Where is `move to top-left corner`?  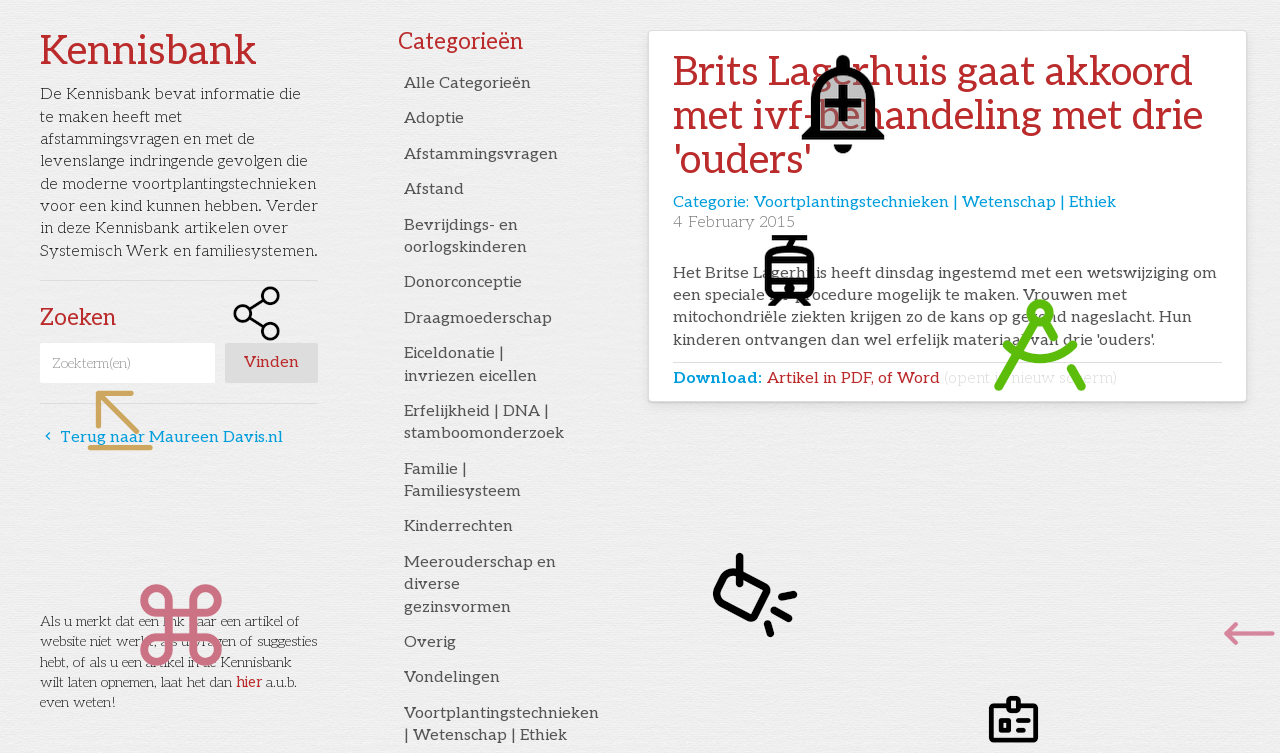
move to top-left corner is located at coordinates (117, 420).